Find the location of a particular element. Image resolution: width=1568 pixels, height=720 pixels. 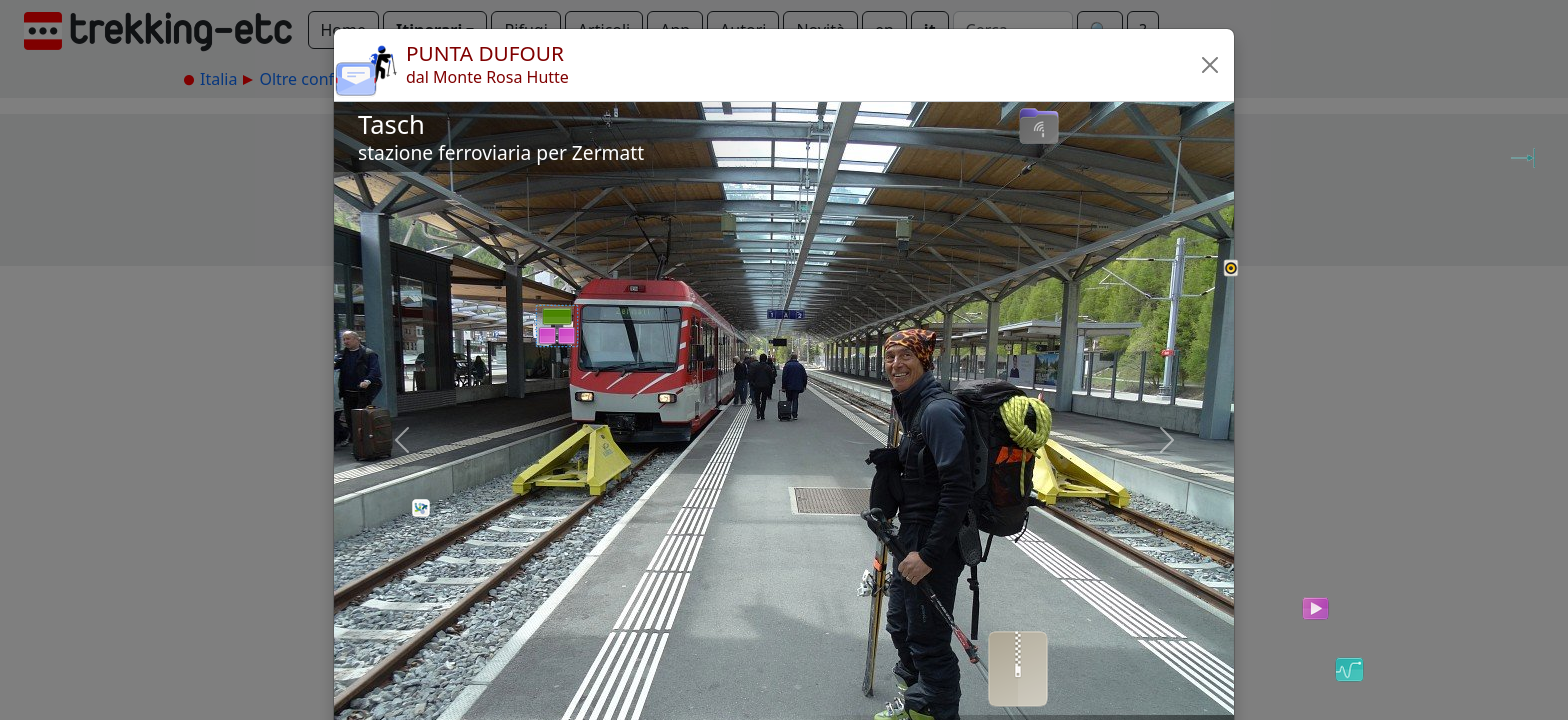

open system resource monitor is located at coordinates (1349, 669).